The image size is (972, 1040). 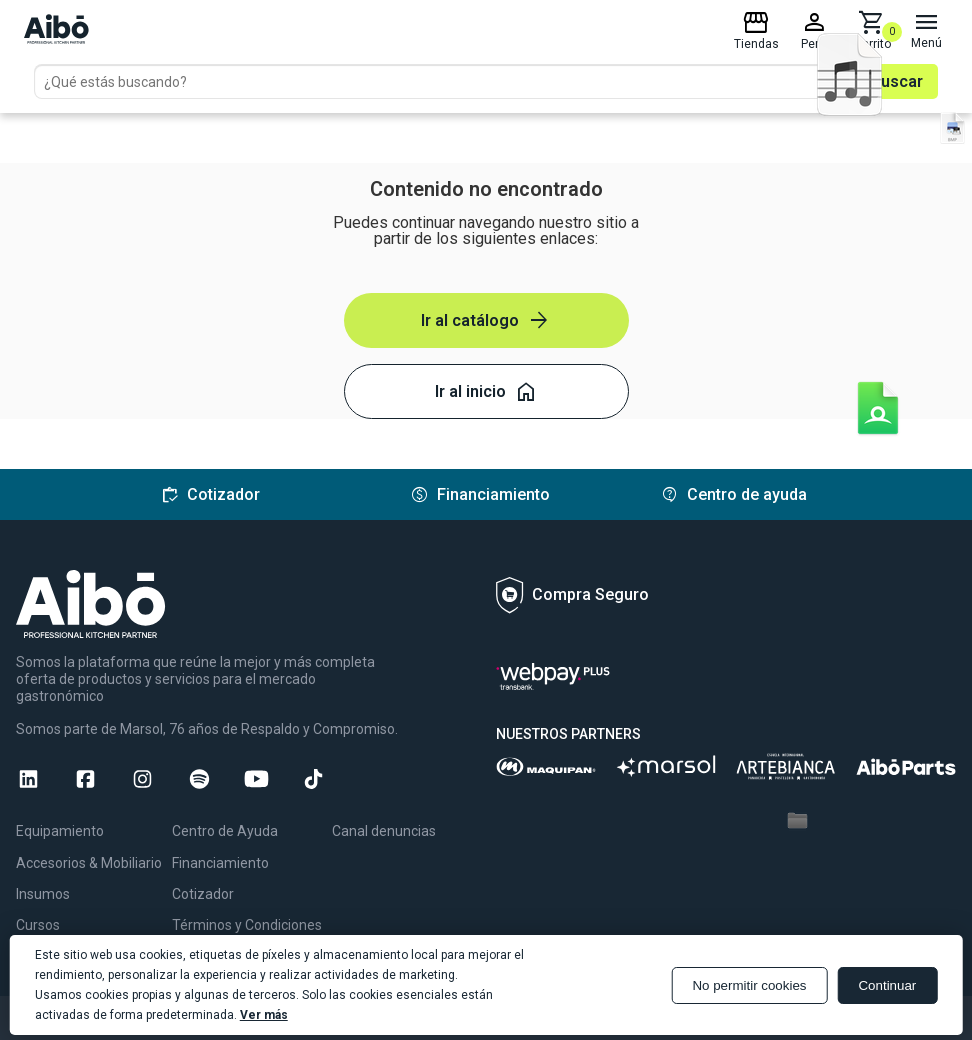 I want to click on a renderdoc capture file, so click(x=878, y=409).